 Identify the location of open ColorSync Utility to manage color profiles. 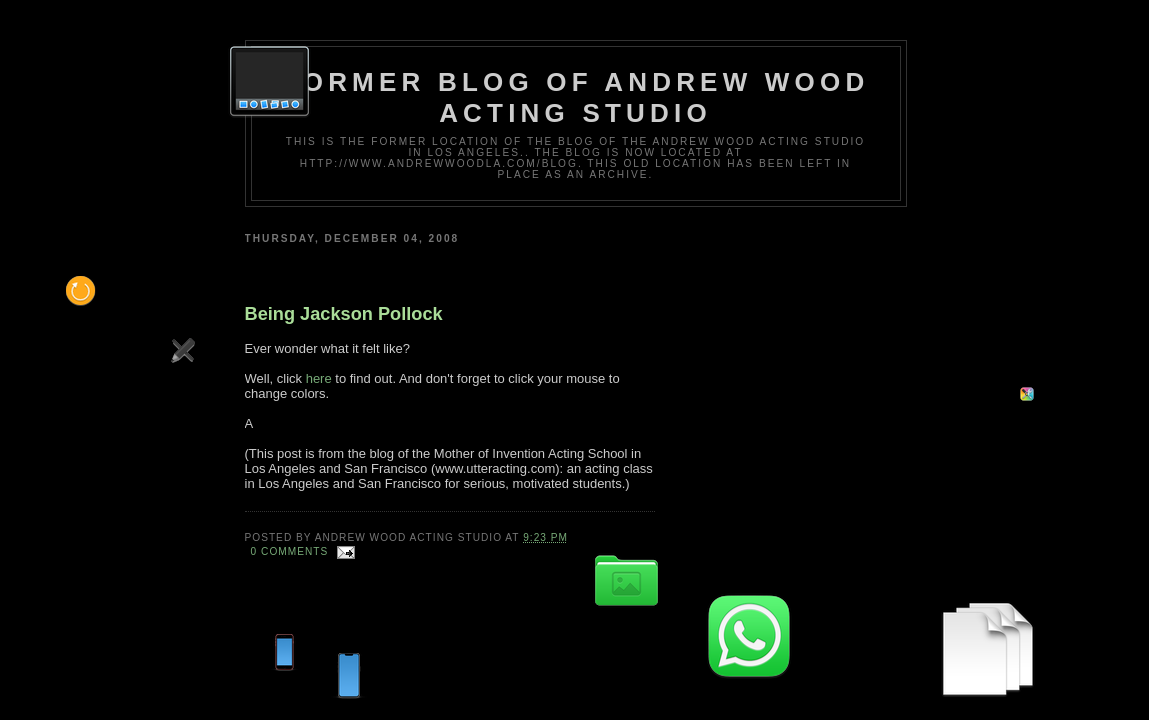
(1027, 394).